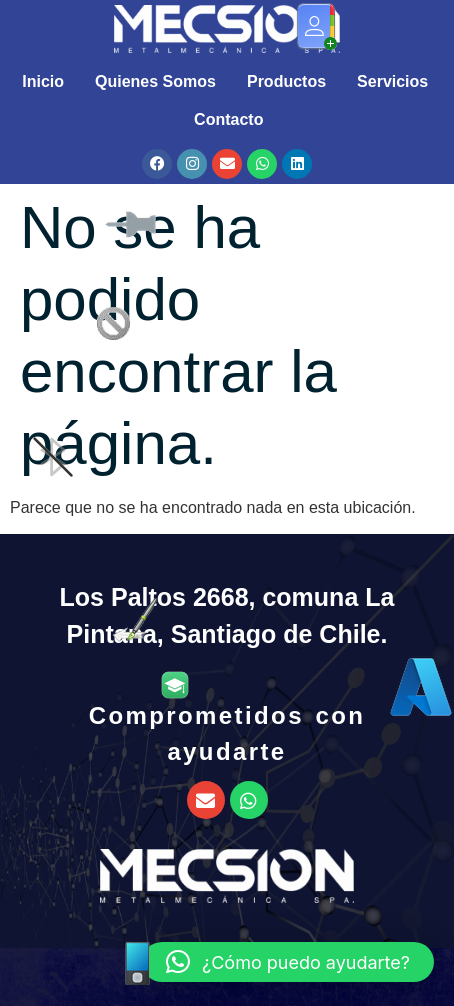  What do you see at coordinates (53, 457) in the screenshot?
I see `indicates bluetooth is turned off or disabled` at bounding box center [53, 457].